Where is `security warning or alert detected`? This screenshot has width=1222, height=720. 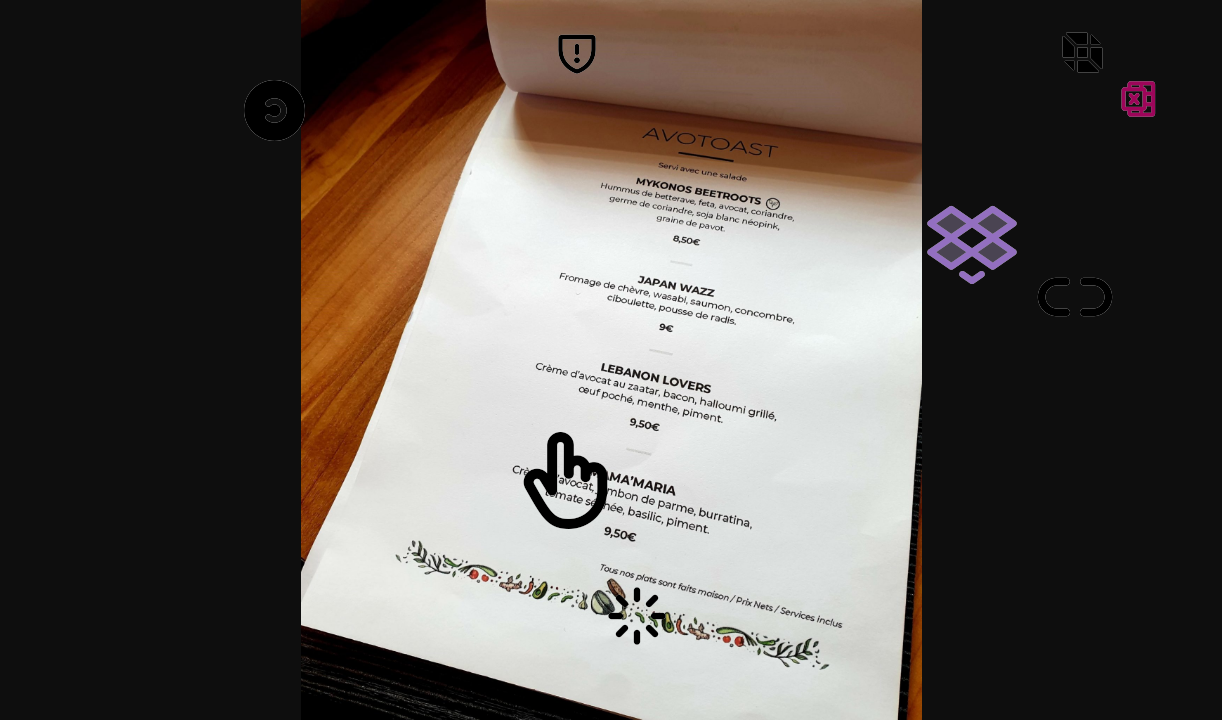
security warning or alert detected is located at coordinates (577, 52).